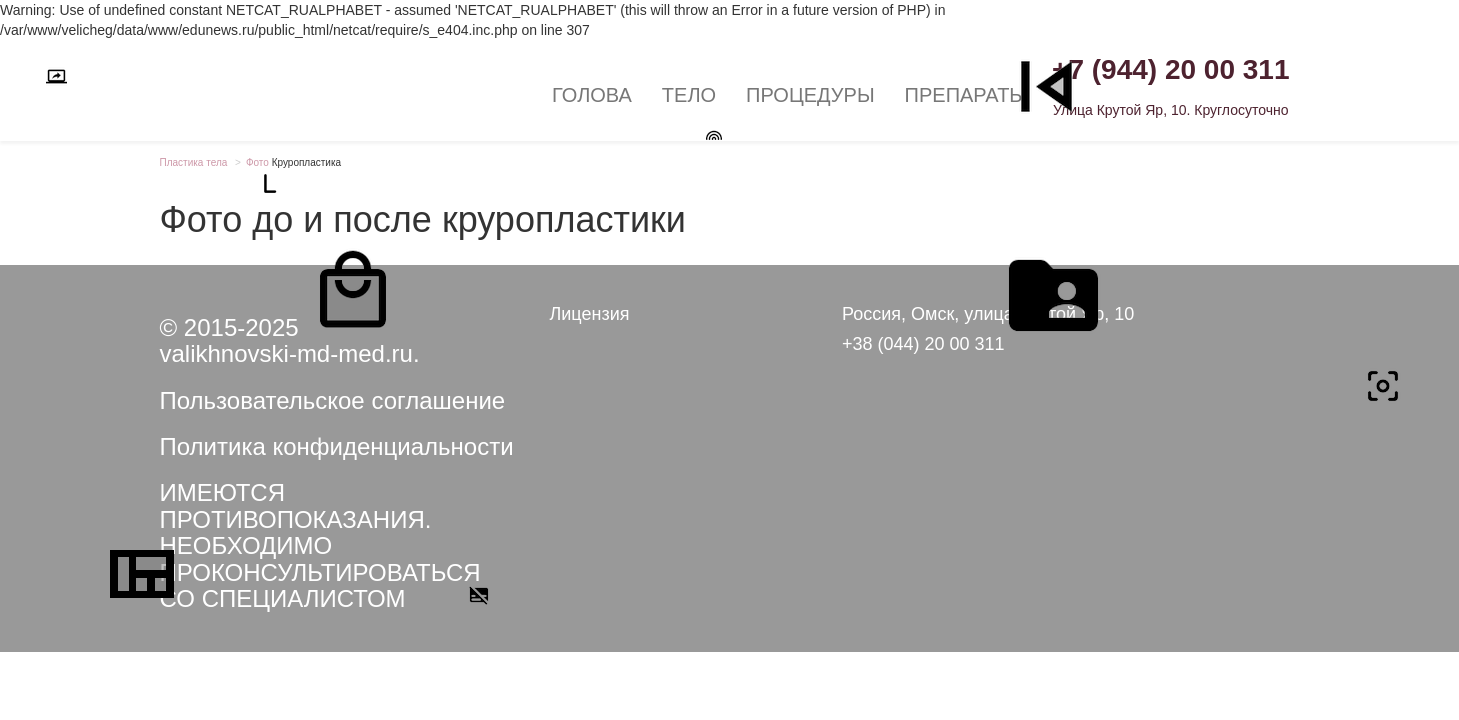  What do you see at coordinates (479, 595) in the screenshot?
I see `turn off subtitles or closed captions` at bounding box center [479, 595].